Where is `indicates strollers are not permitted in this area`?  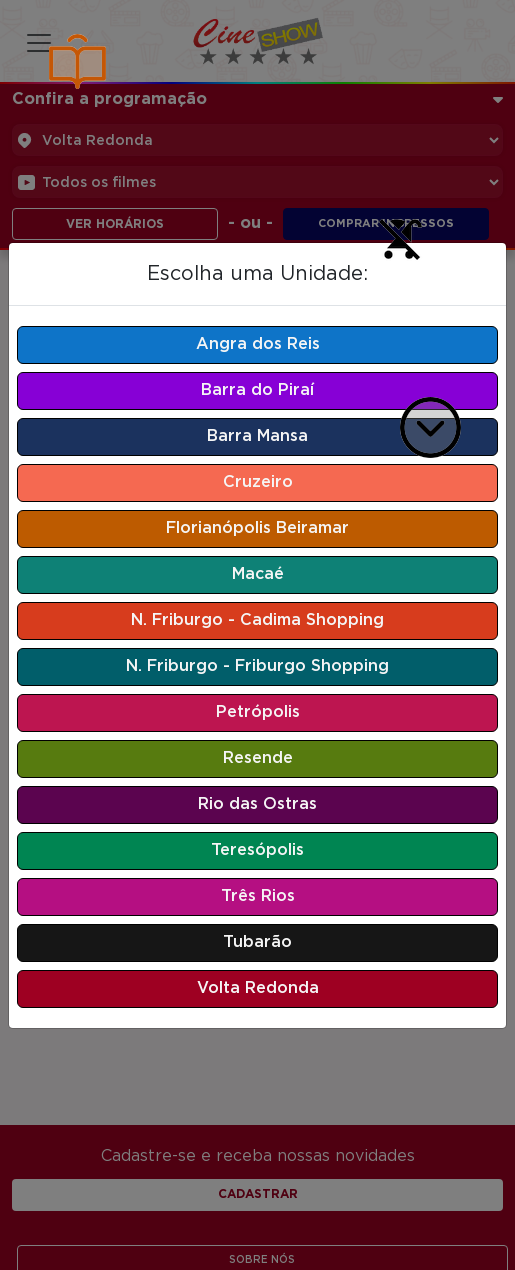
indicates strollers are not permitted in this area is located at coordinates (401, 238).